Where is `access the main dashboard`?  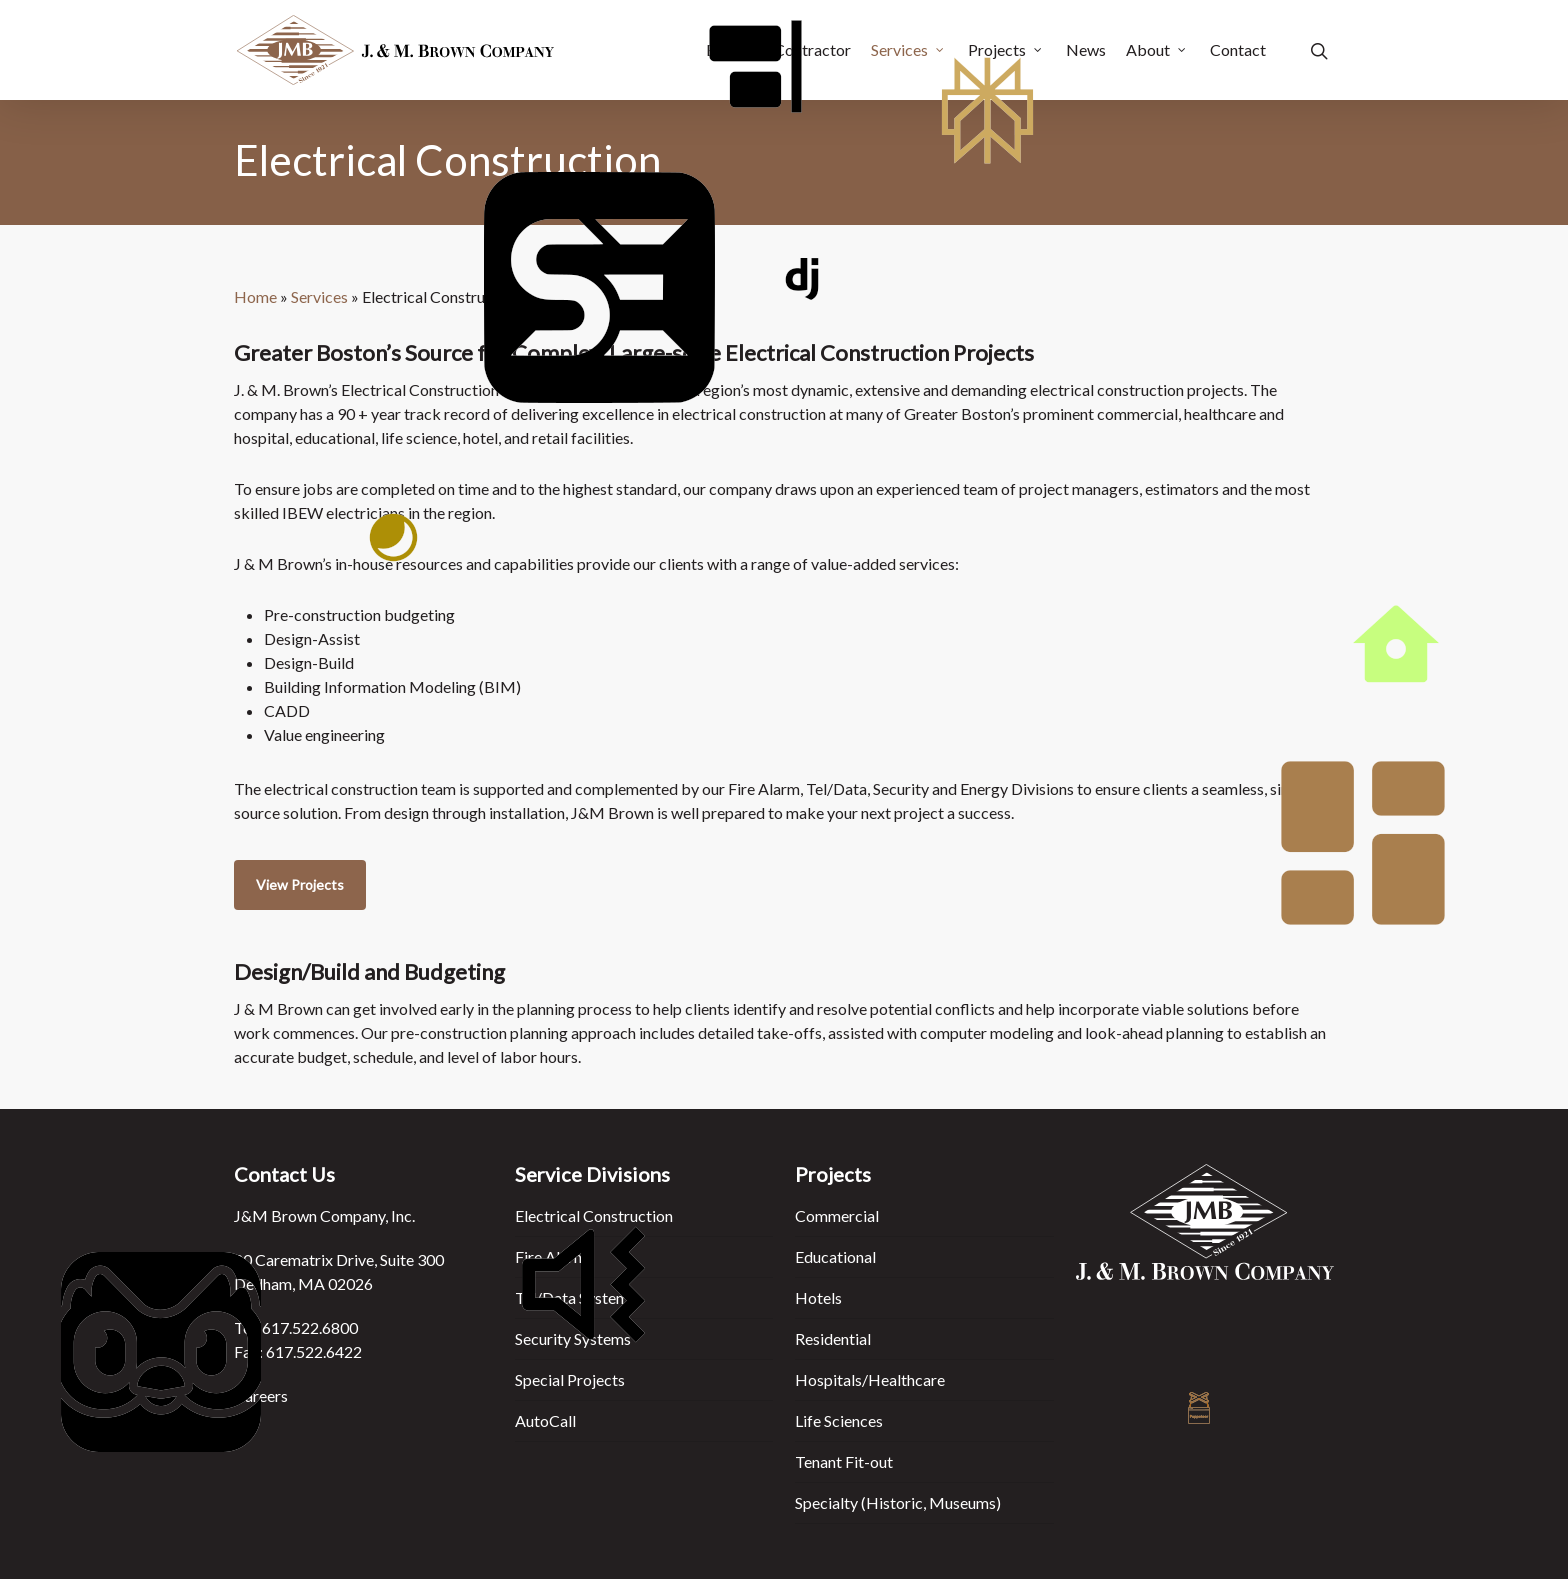 access the main dashboard is located at coordinates (1363, 843).